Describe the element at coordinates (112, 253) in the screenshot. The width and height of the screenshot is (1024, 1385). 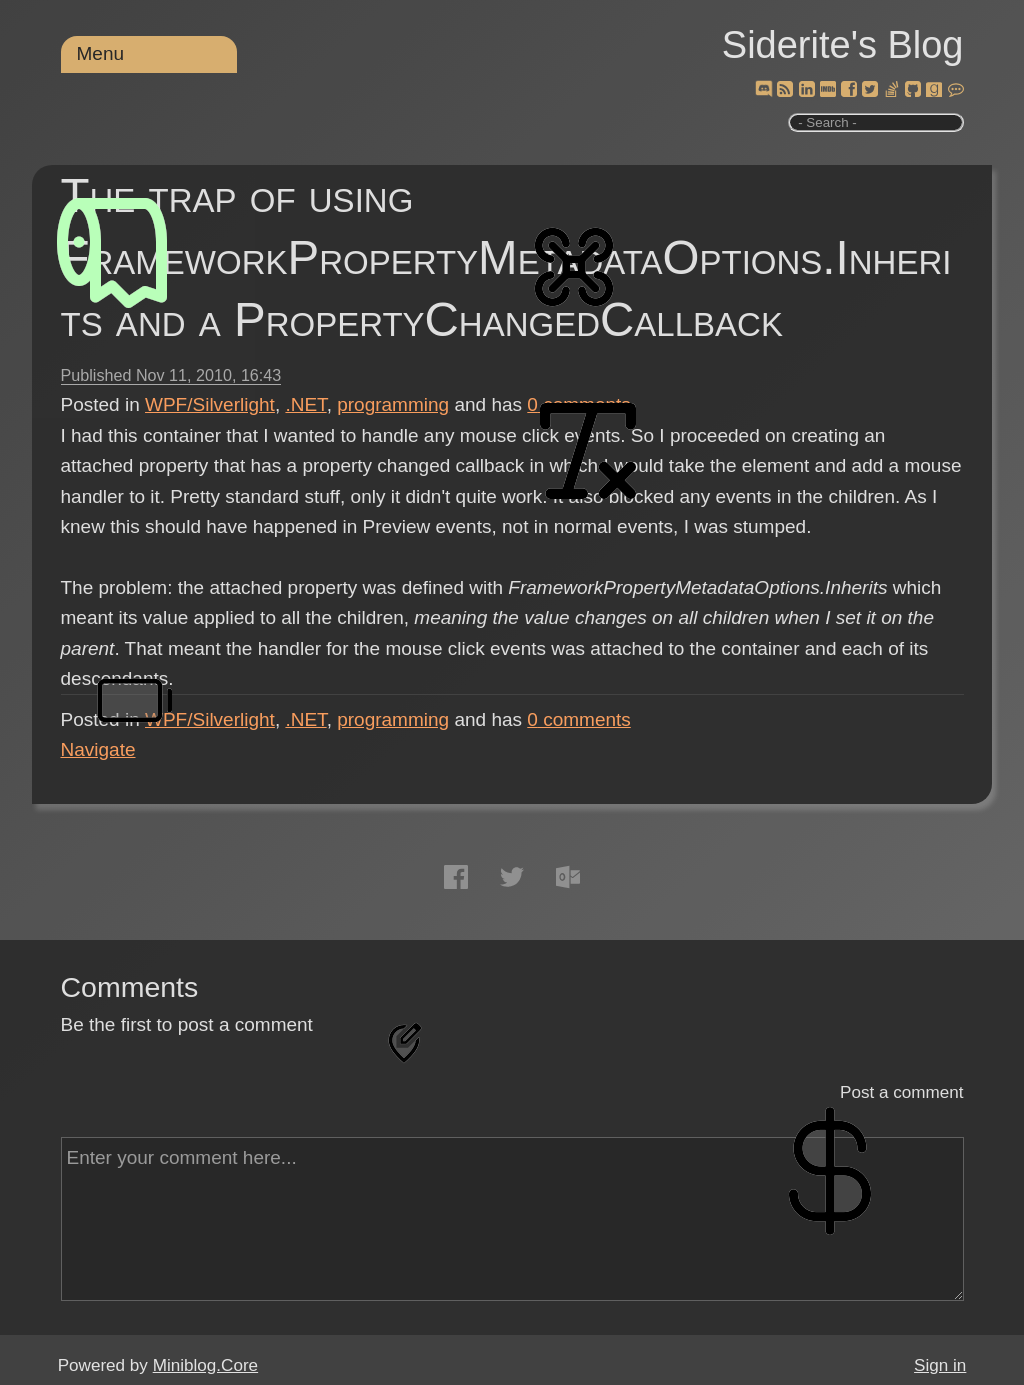
I see `indicates restroom or bathroom location` at that location.